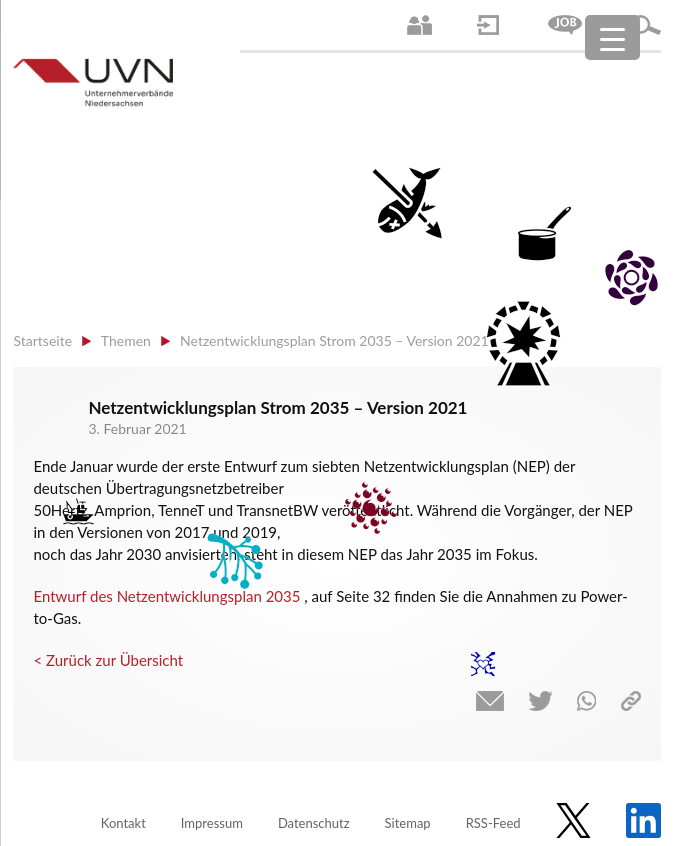  I want to click on elderberry ingredient or crafting material, so click(235, 560).